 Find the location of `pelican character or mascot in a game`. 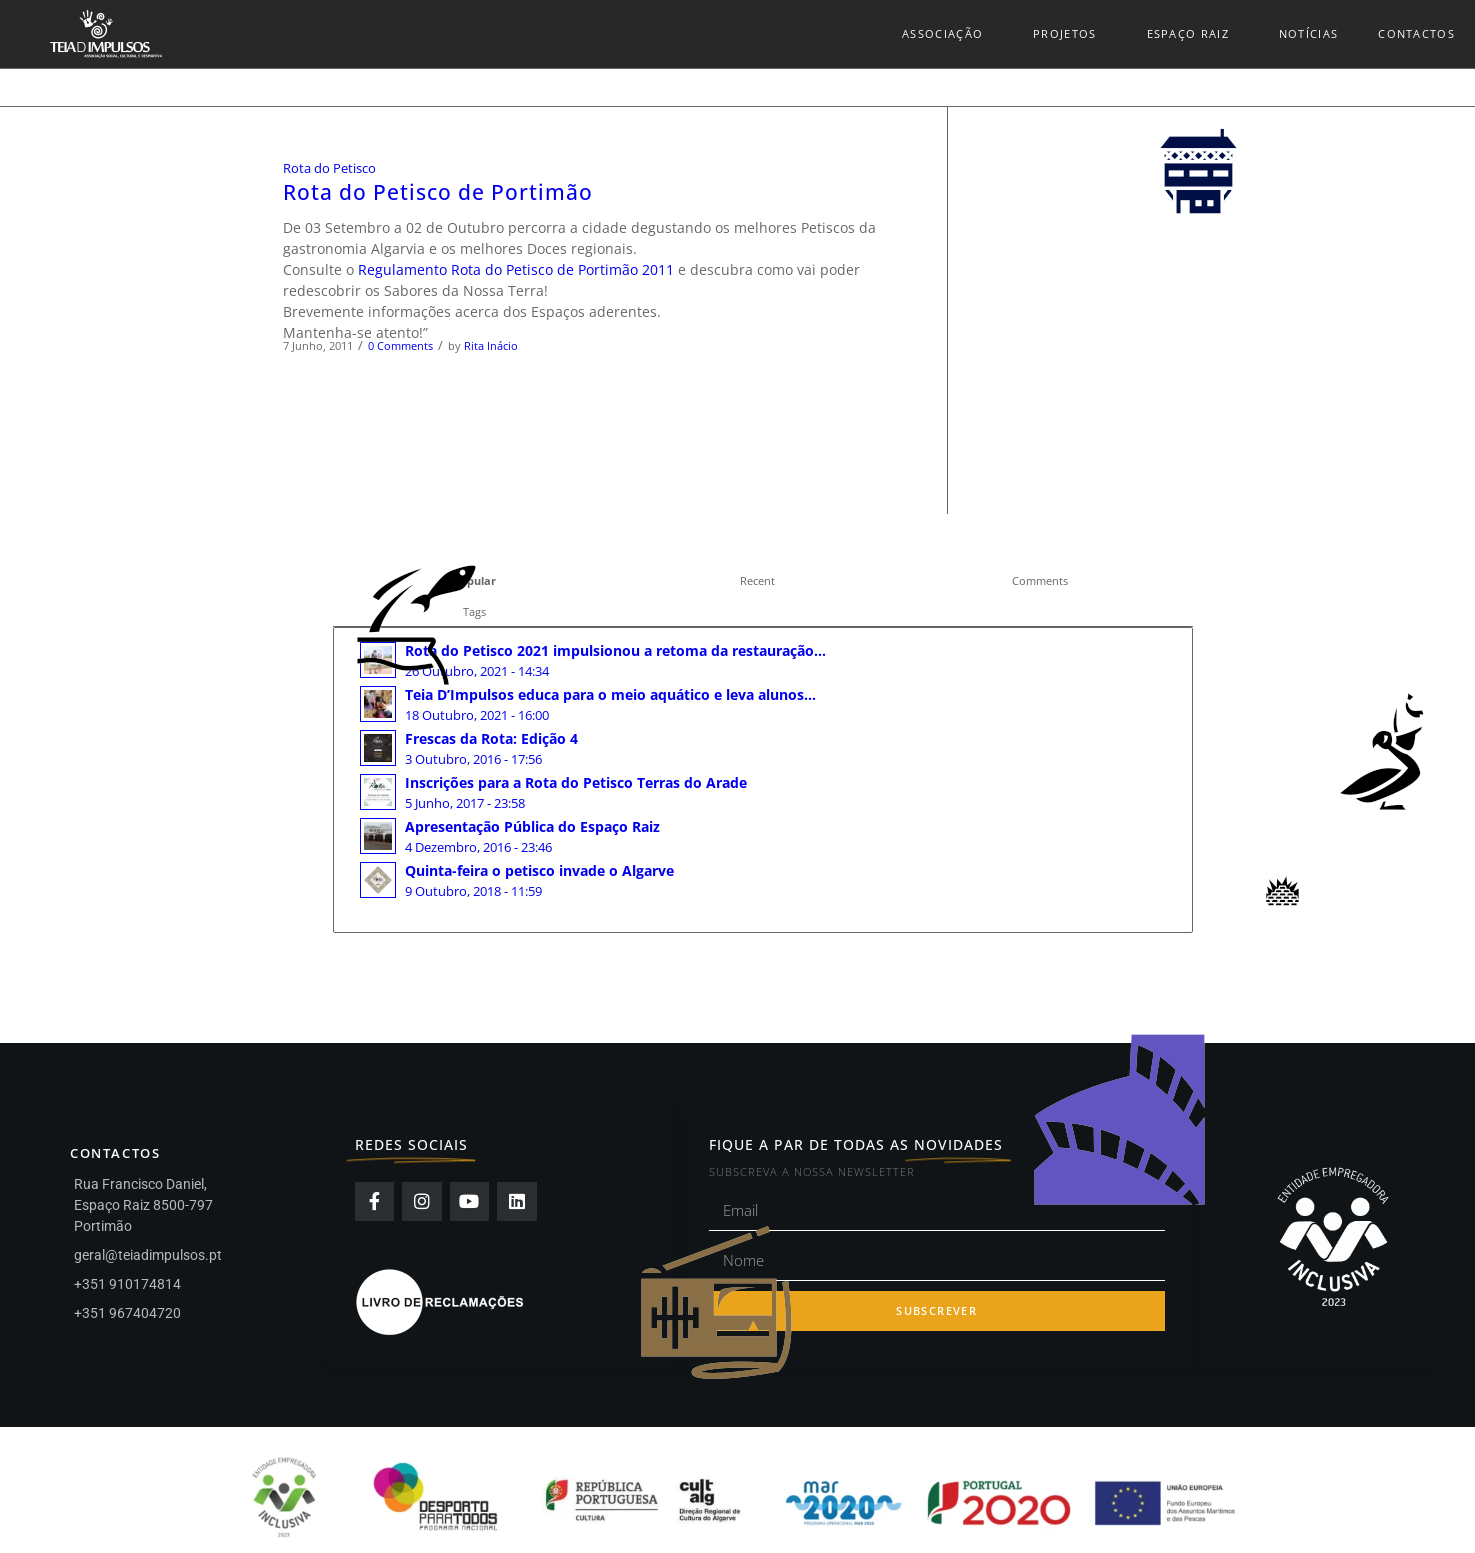

pelican character or mascot in a game is located at coordinates (1386, 751).